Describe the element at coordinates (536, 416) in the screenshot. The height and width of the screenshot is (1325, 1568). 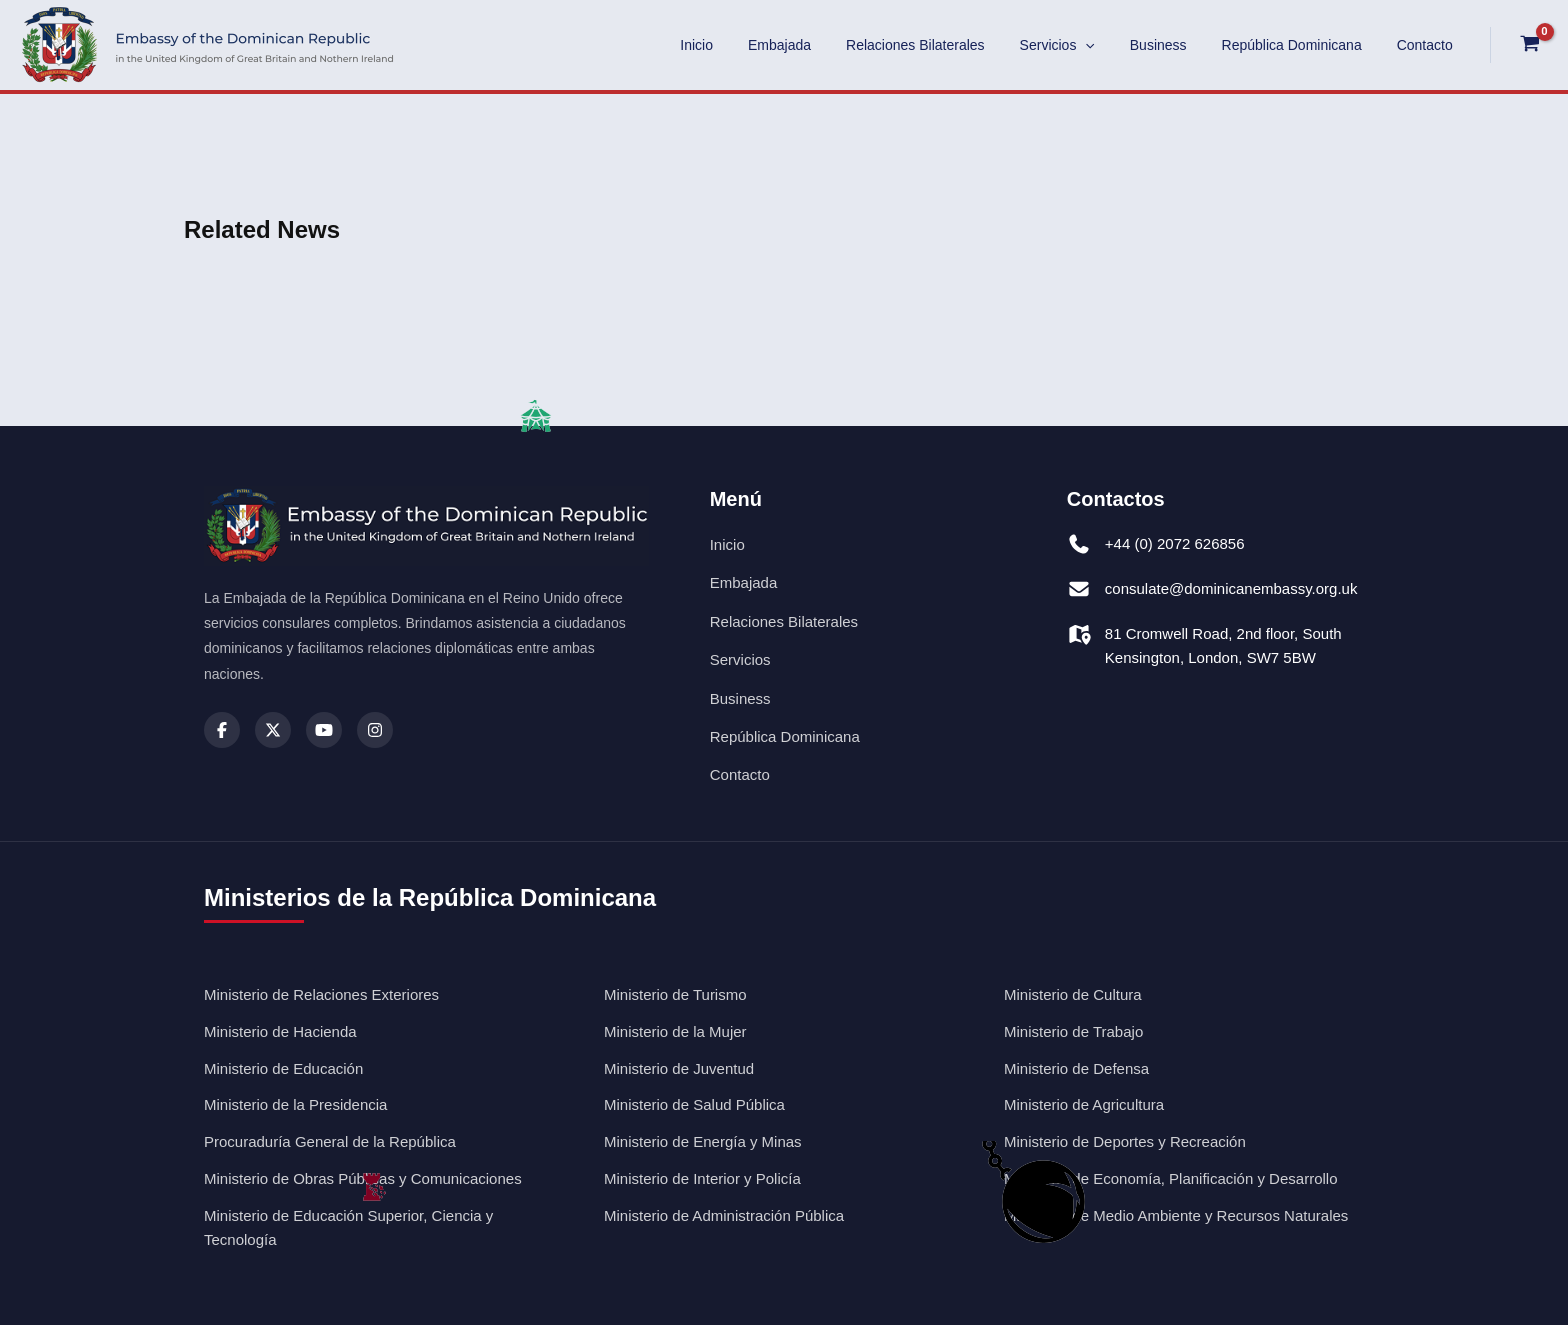
I see `access medieval or festival-themed game content` at that location.